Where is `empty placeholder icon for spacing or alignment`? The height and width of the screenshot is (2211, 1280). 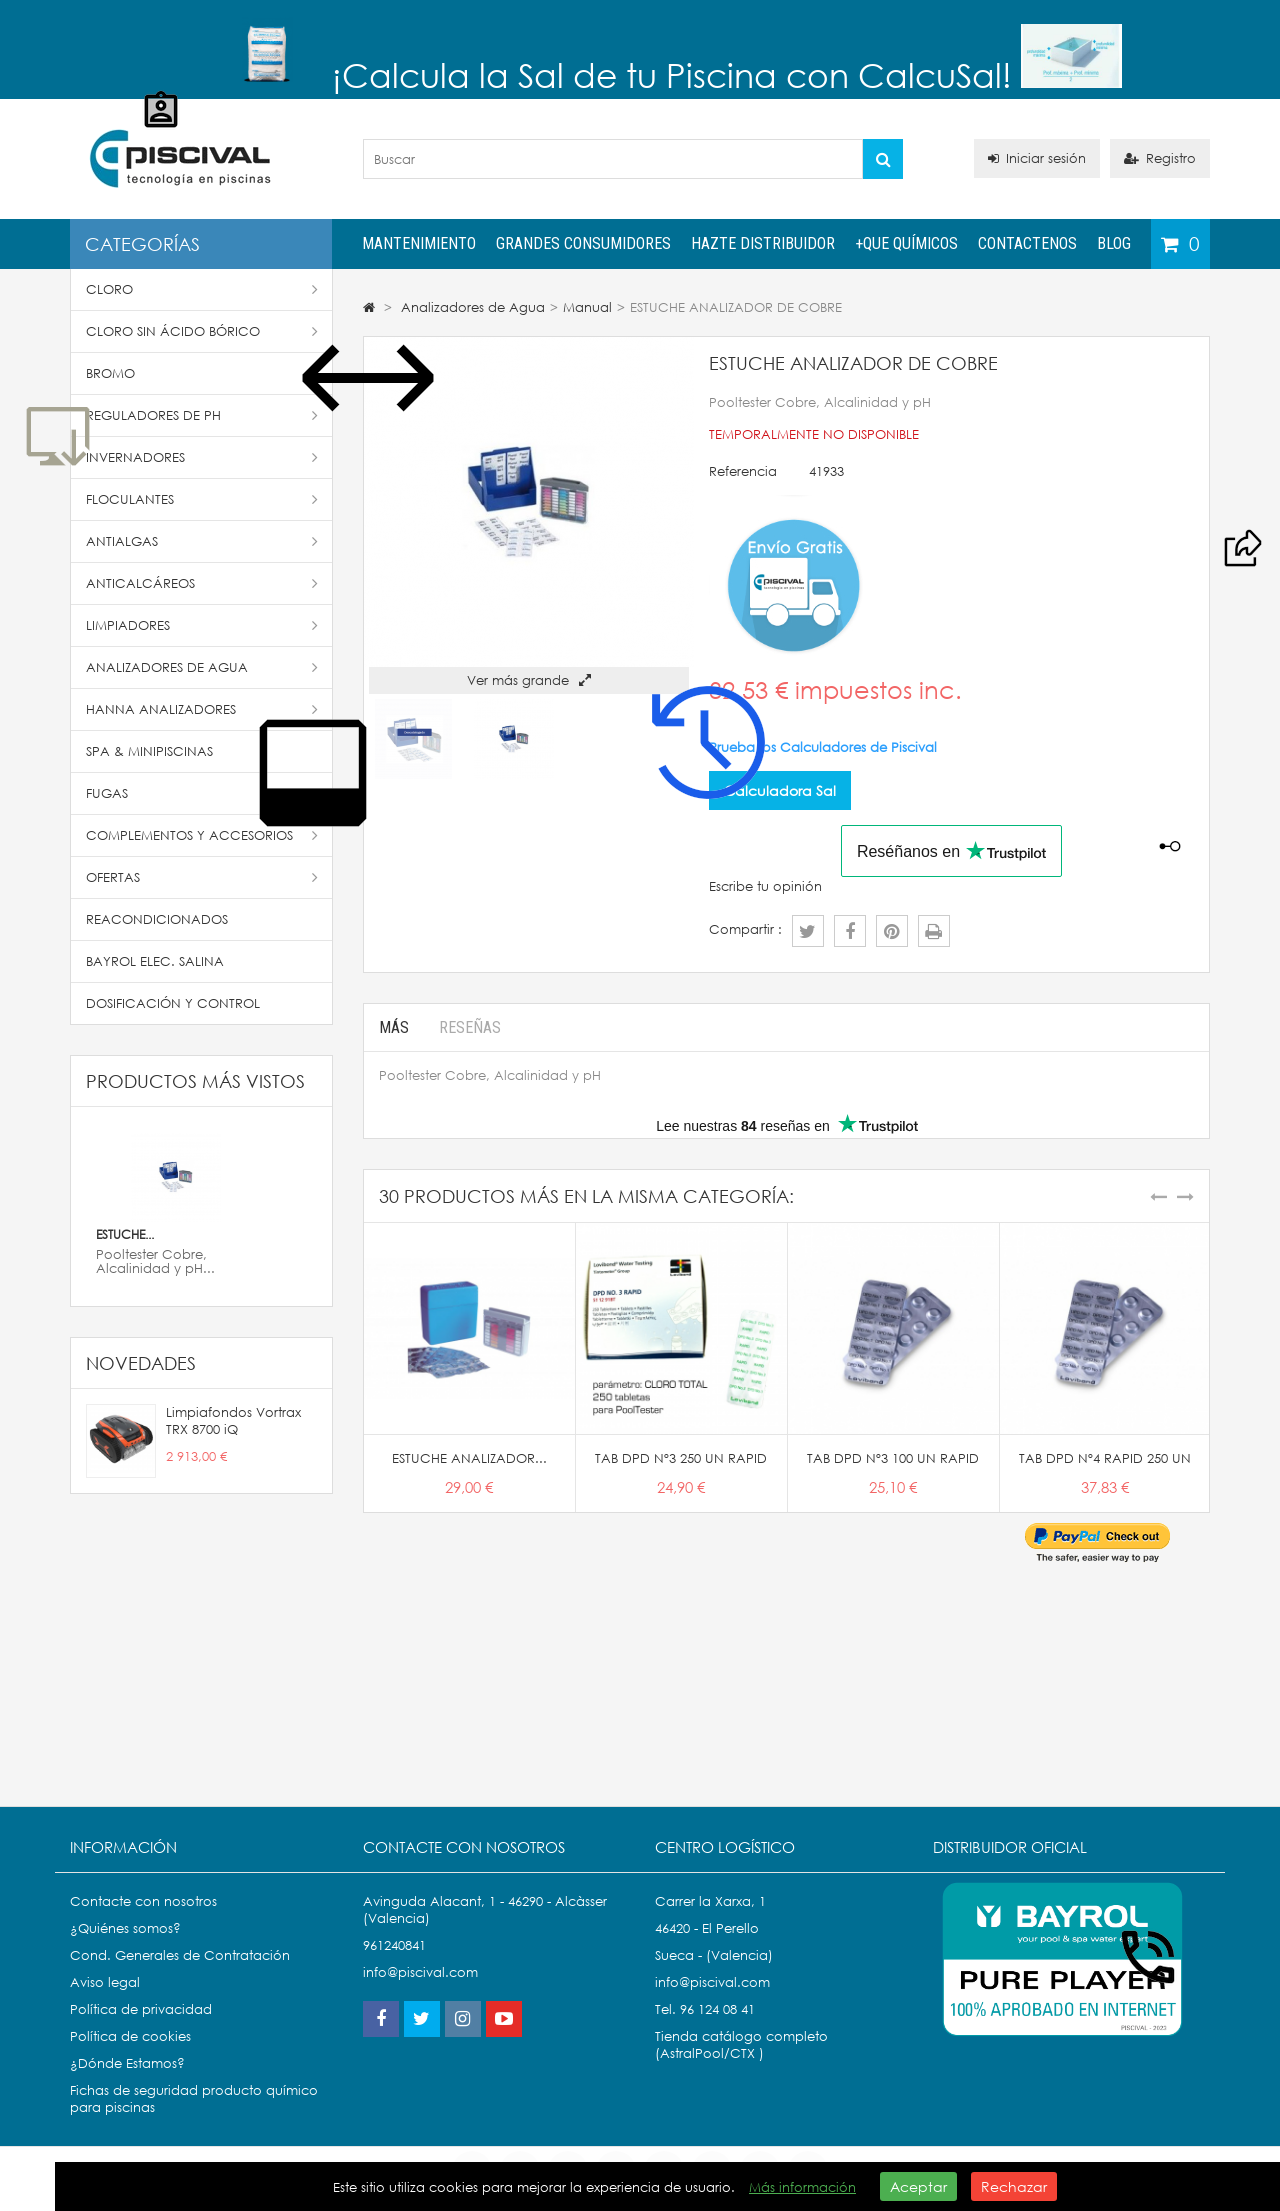
empty placeholder icon for spacing or alignment is located at coordinates (642, 1653).